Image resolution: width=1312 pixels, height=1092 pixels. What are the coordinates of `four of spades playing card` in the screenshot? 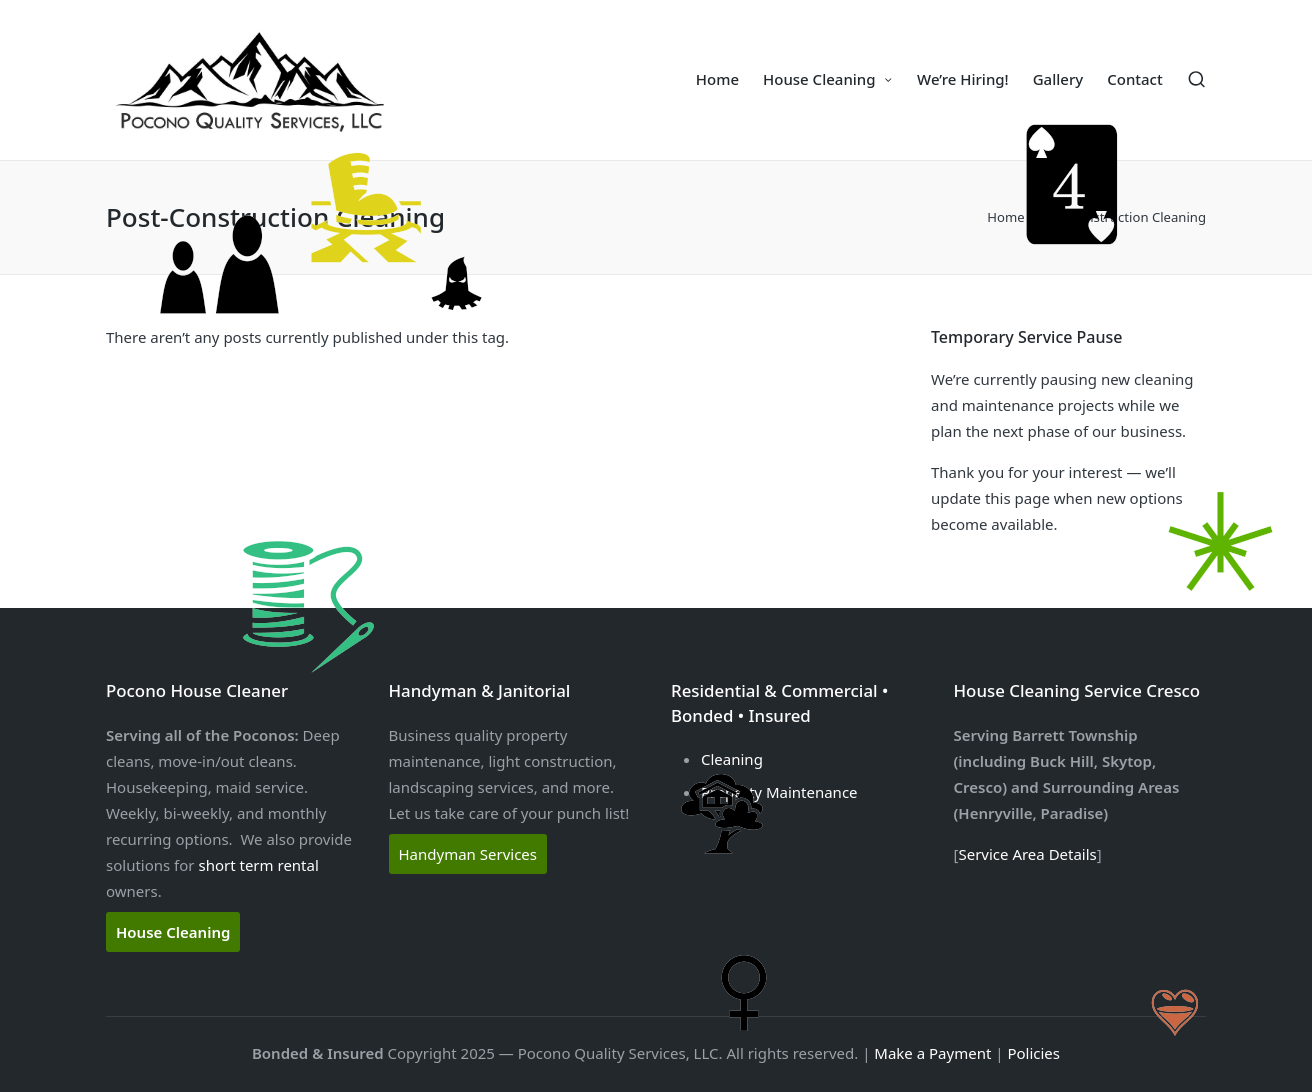 It's located at (1071, 184).